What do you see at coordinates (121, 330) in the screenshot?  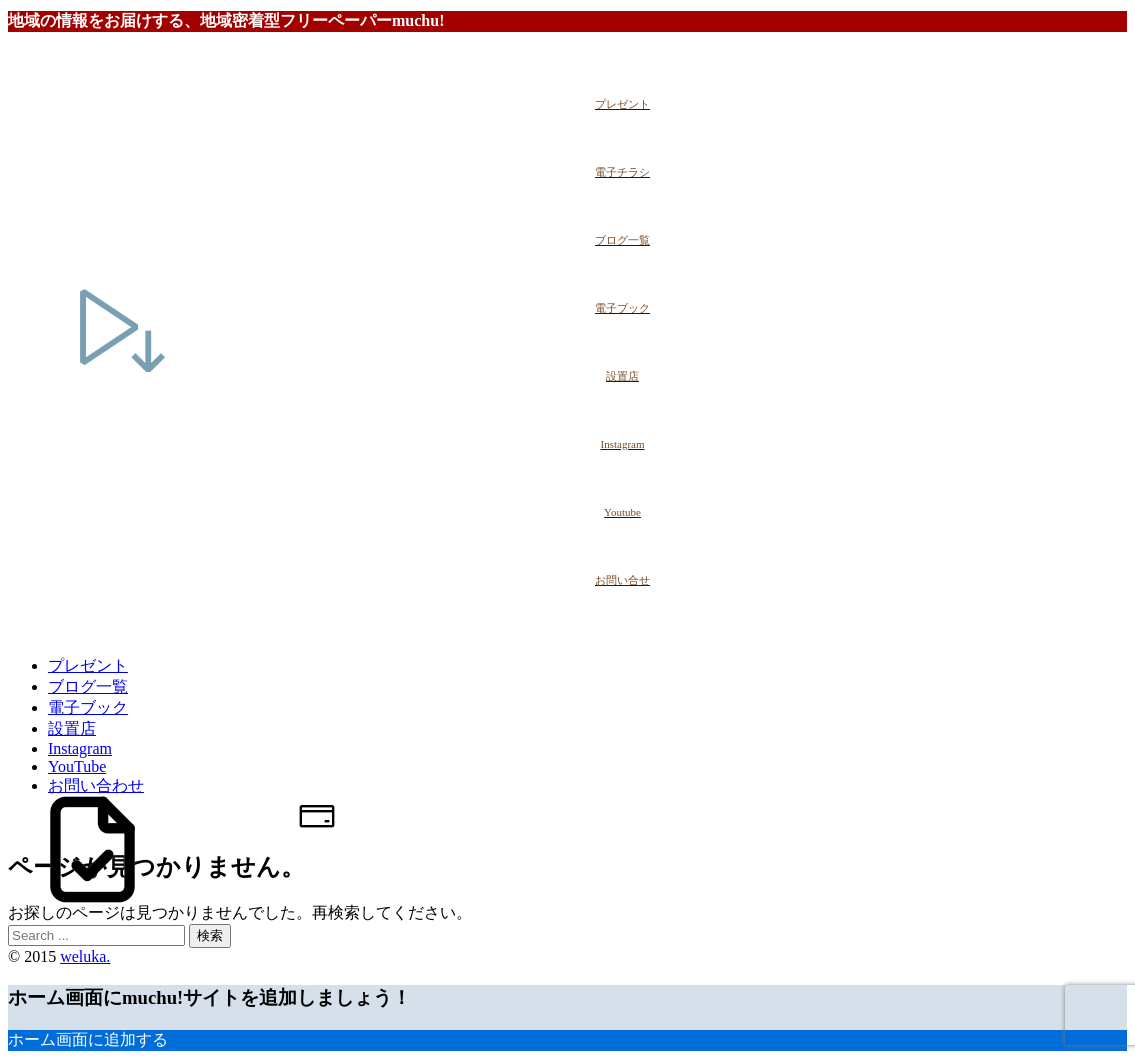 I see `run code below current selection` at bounding box center [121, 330].